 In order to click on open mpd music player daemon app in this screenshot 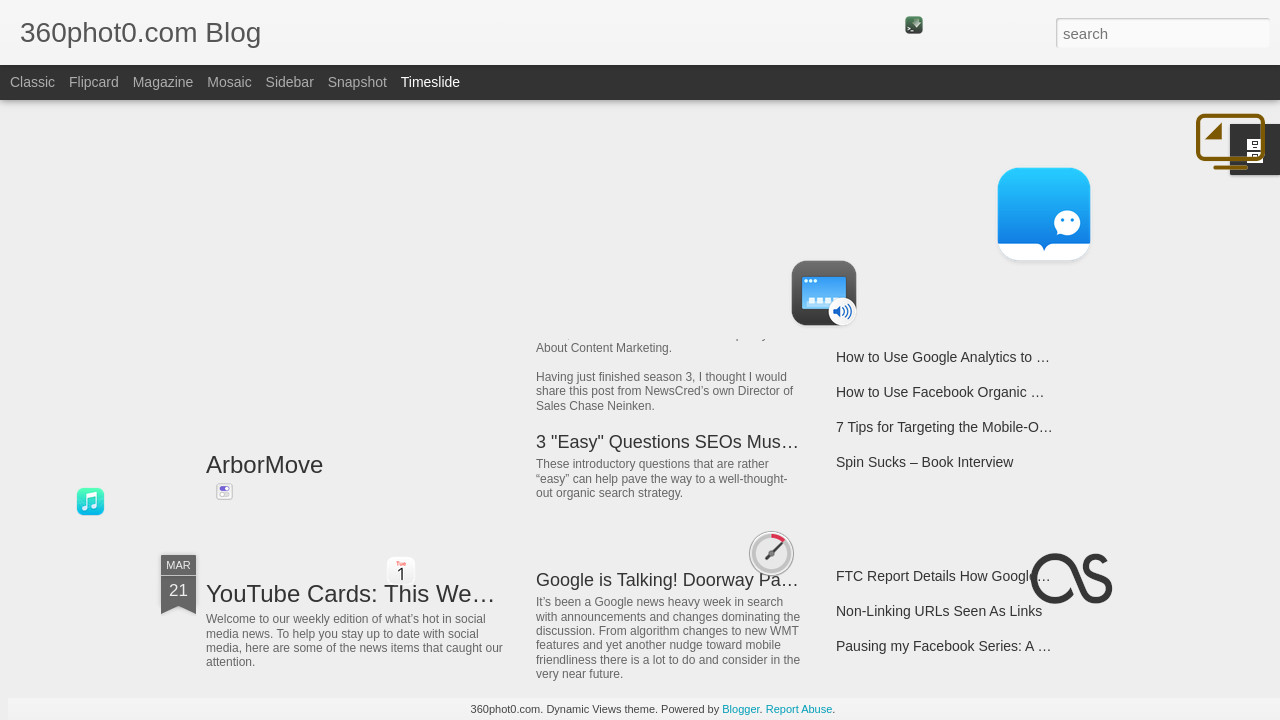, I will do `click(824, 293)`.